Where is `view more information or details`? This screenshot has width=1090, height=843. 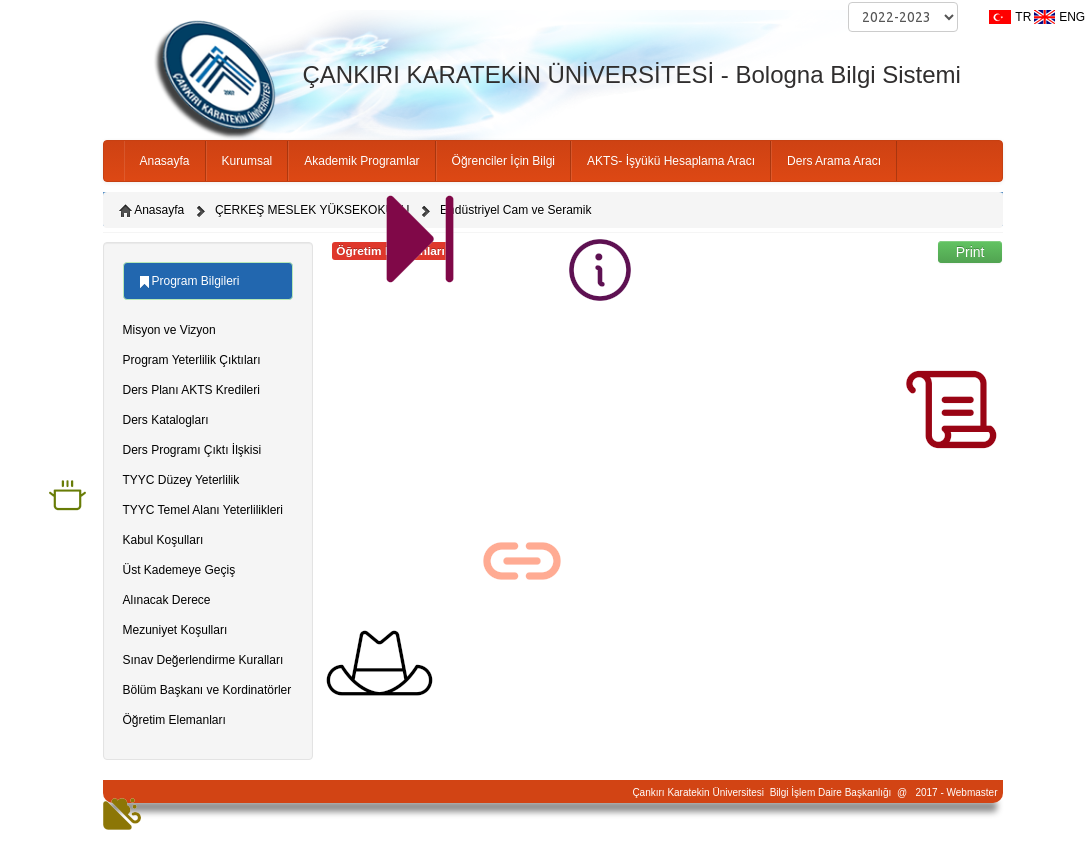 view more information or details is located at coordinates (600, 270).